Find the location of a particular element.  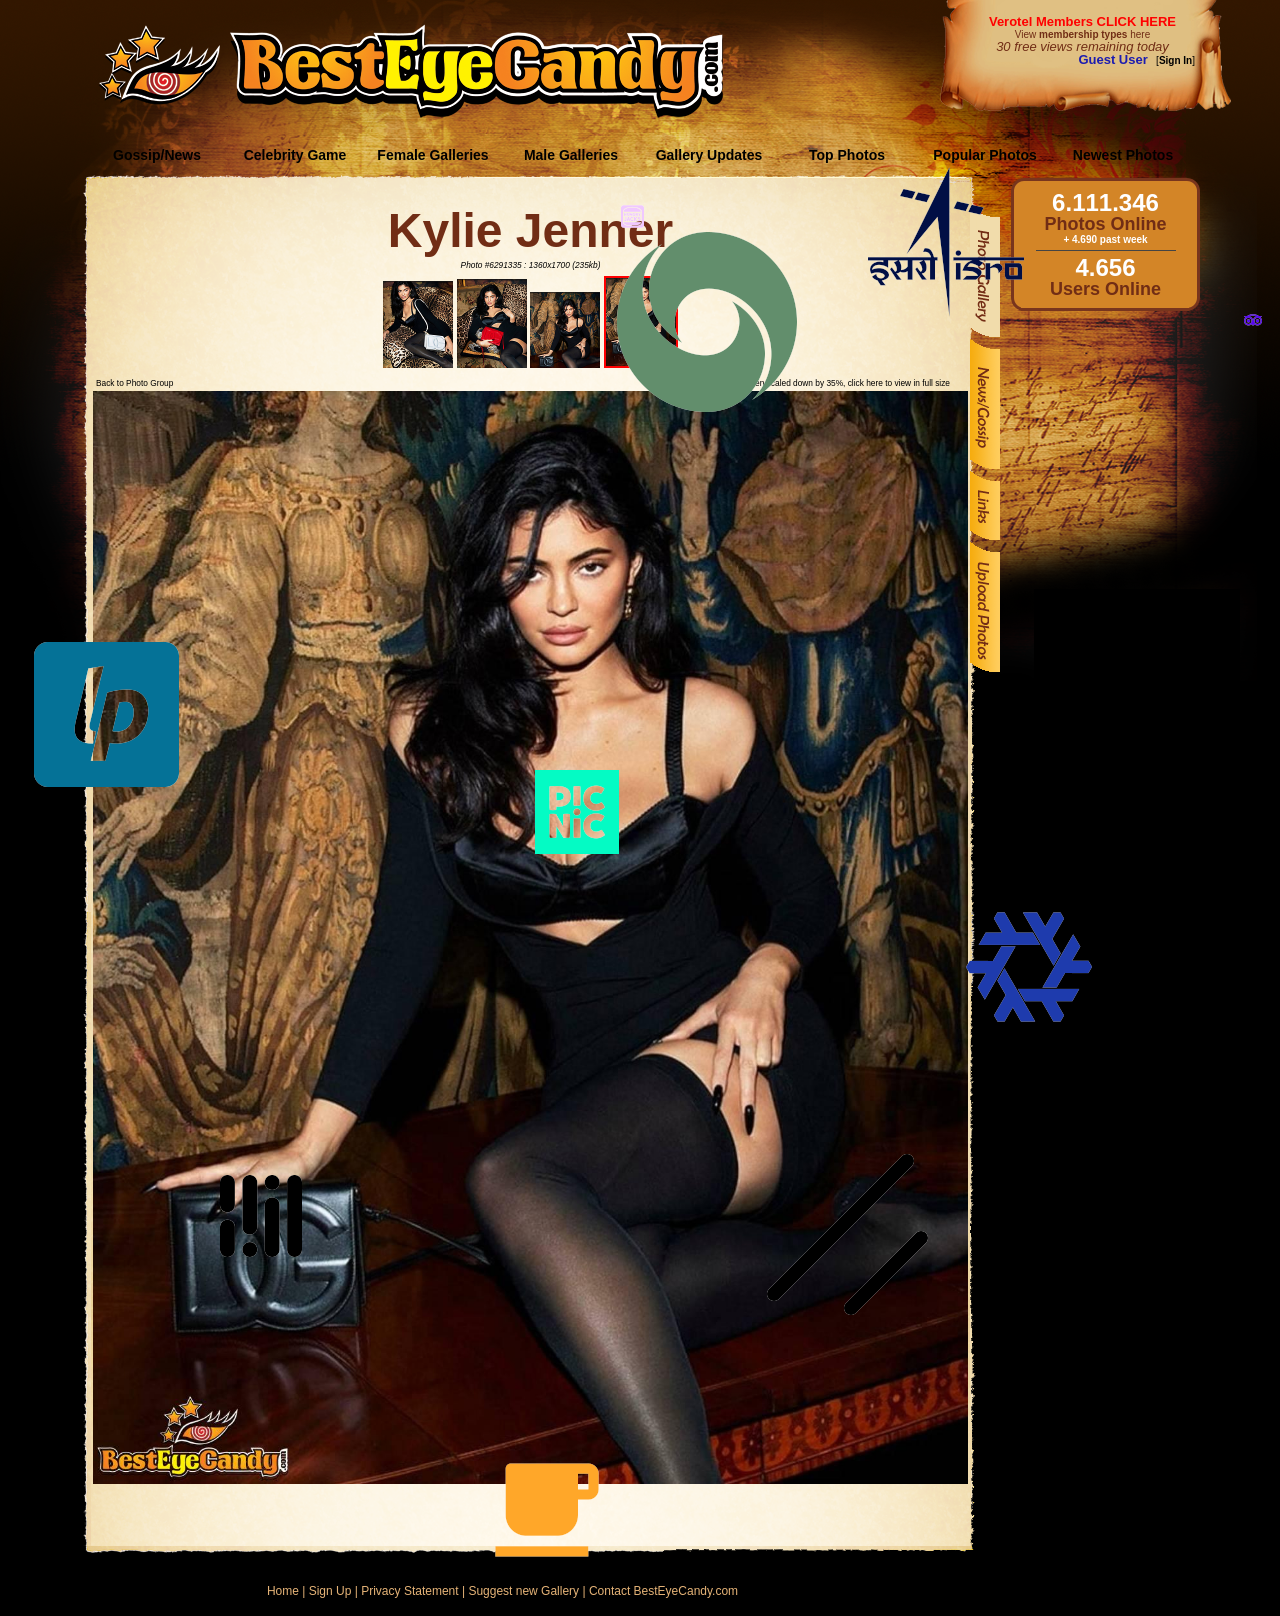

mediapipe framework or SDK integration is located at coordinates (261, 1216).